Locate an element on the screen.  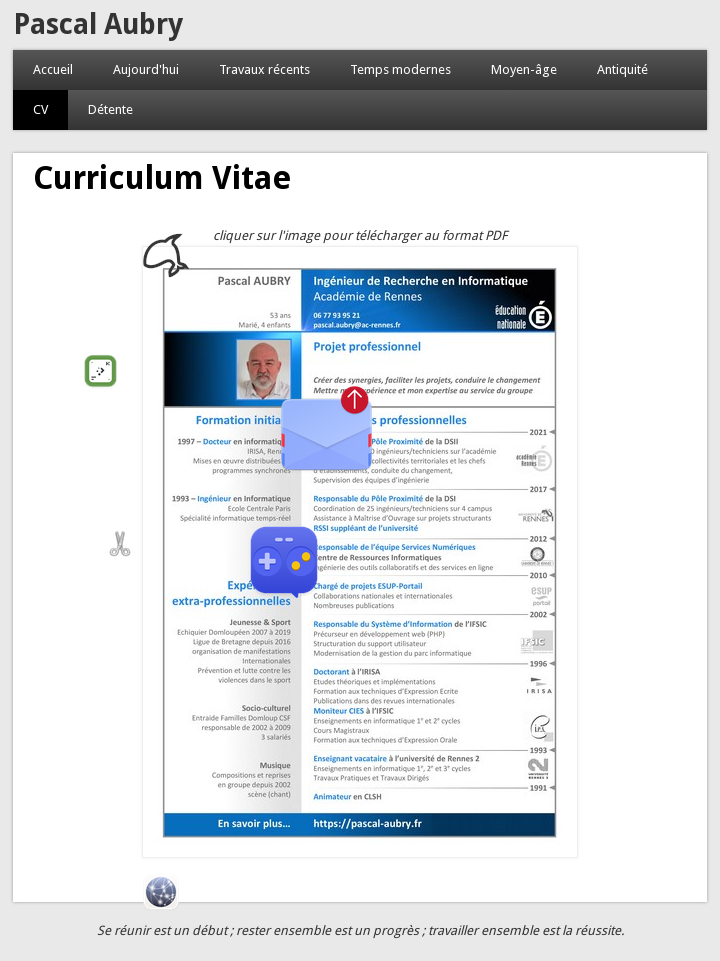
send an email or message is located at coordinates (326, 434).